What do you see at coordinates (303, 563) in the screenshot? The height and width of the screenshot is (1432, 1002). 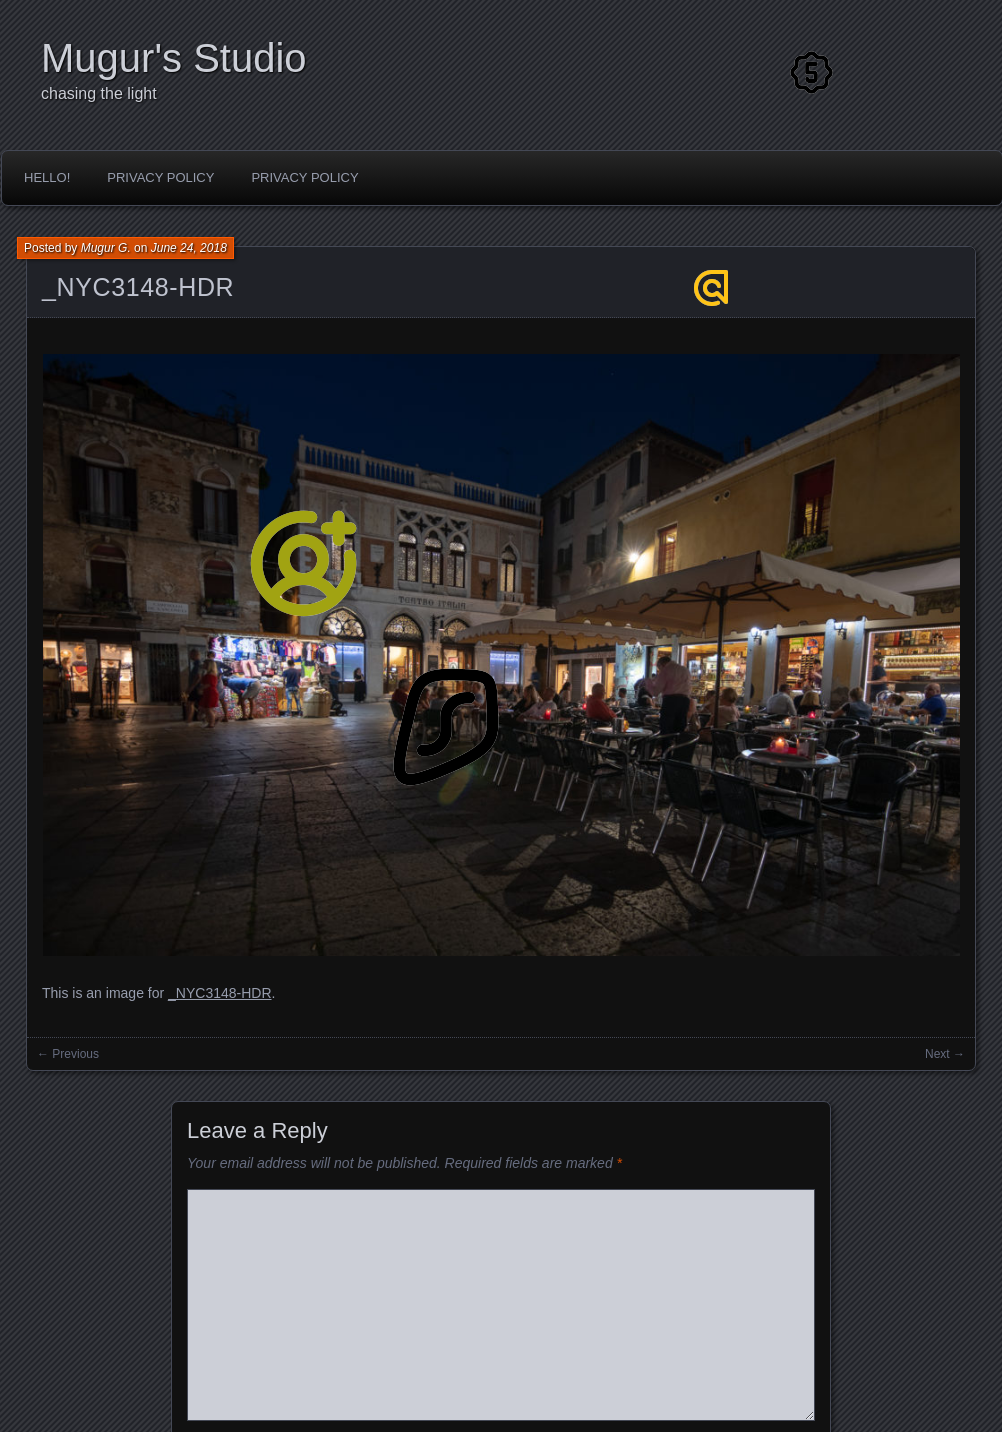 I see `add a new user or contact` at bounding box center [303, 563].